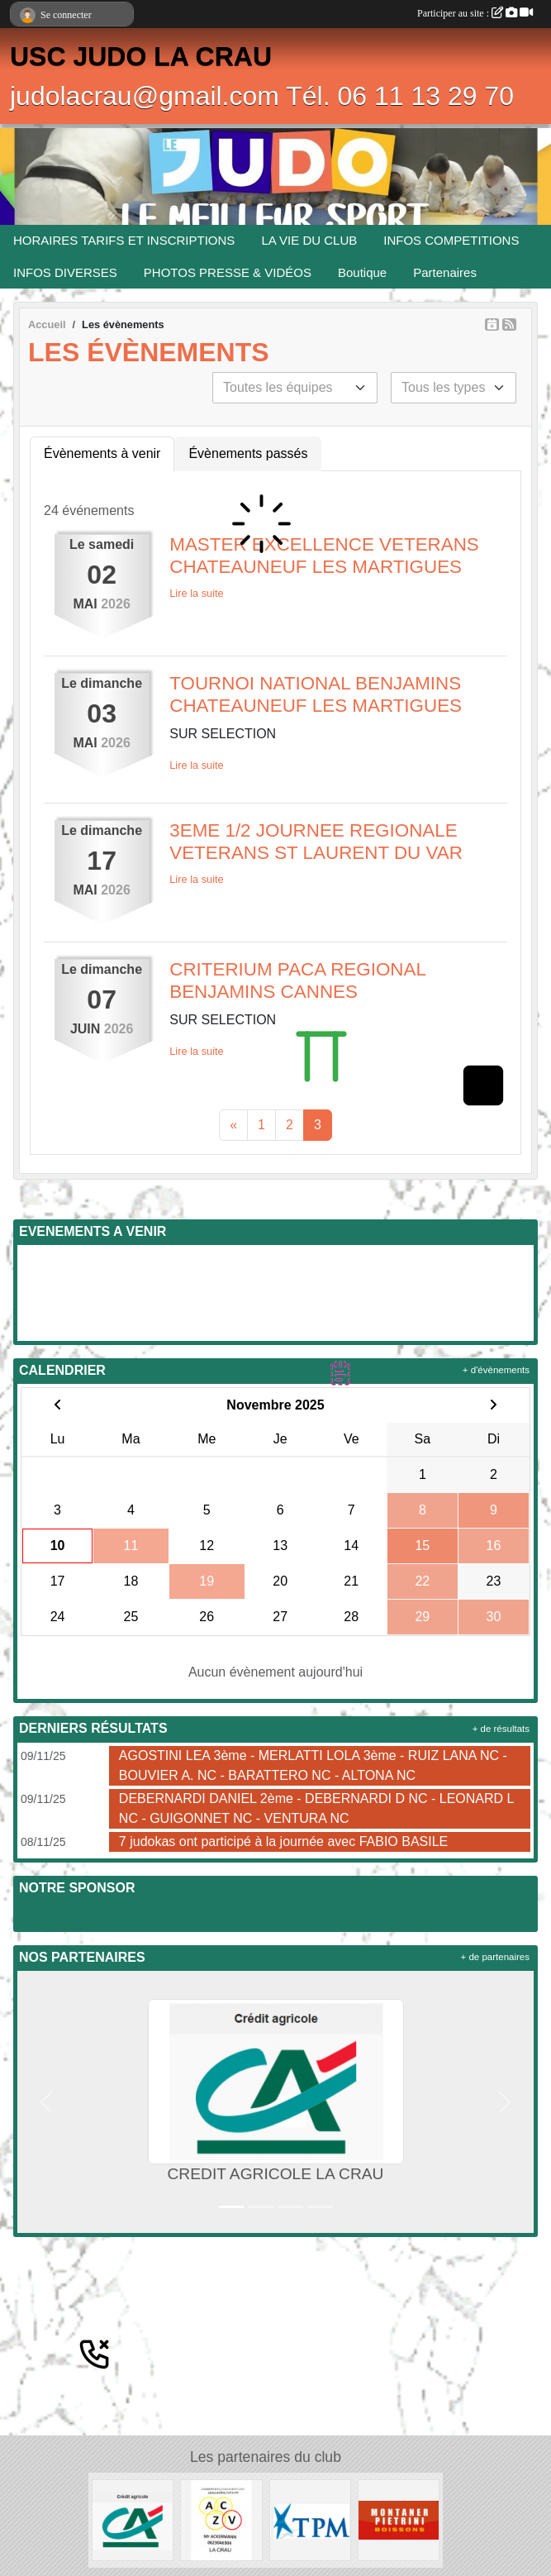 This screenshot has height=2576, width=551. Describe the element at coordinates (340, 1373) in the screenshot. I see `draft or unsaved document` at that location.